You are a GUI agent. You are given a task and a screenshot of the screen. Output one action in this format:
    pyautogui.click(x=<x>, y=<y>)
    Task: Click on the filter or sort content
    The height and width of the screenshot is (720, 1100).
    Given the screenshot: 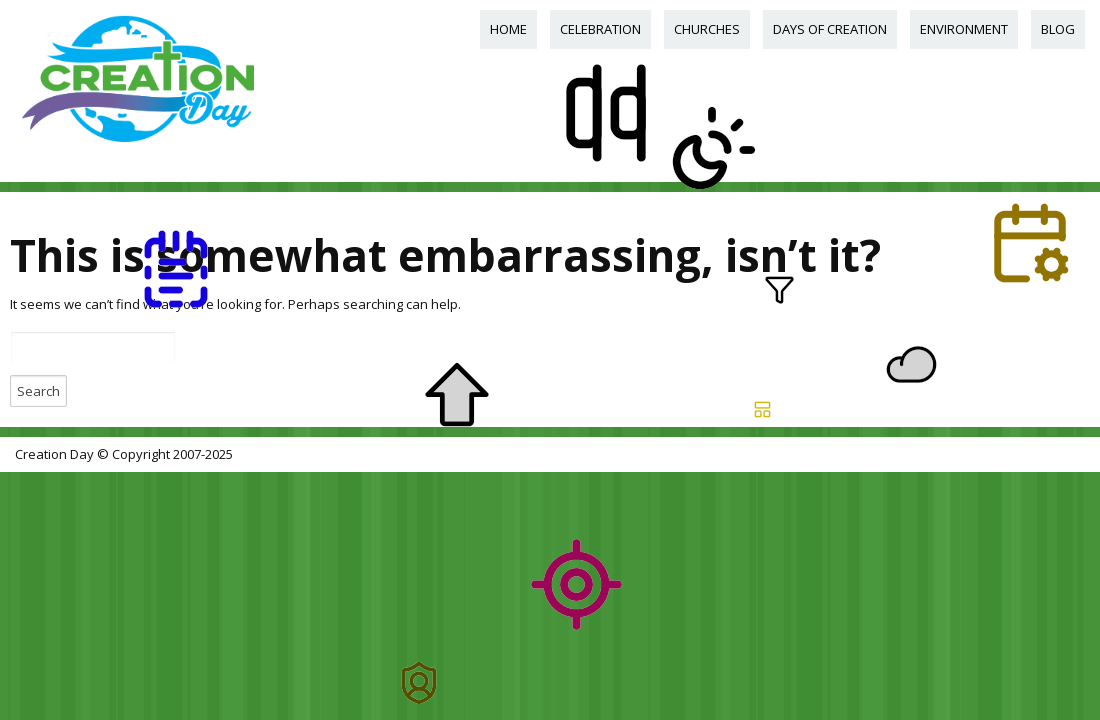 What is the action you would take?
    pyautogui.click(x=779, y=289)
    